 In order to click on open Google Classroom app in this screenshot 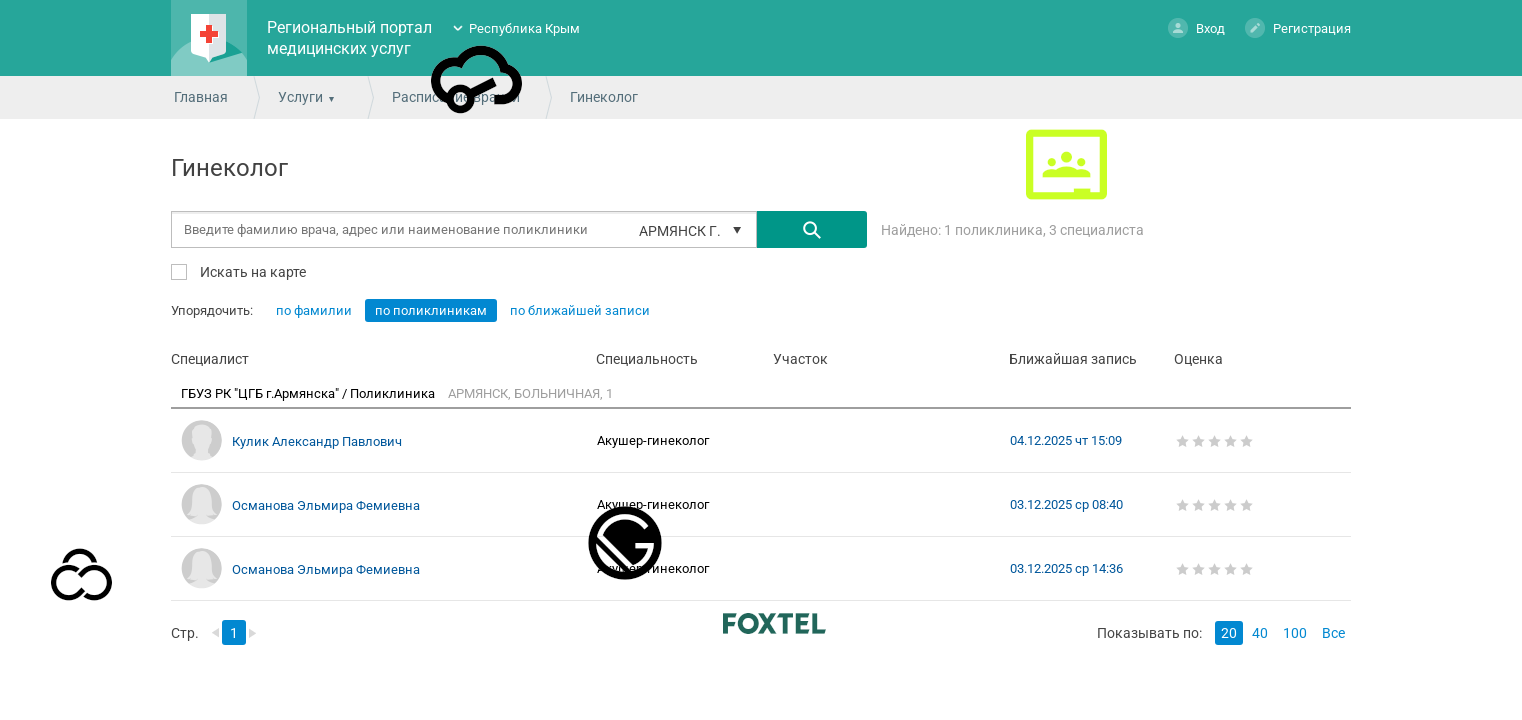, I will do `click(1066, 164)`.